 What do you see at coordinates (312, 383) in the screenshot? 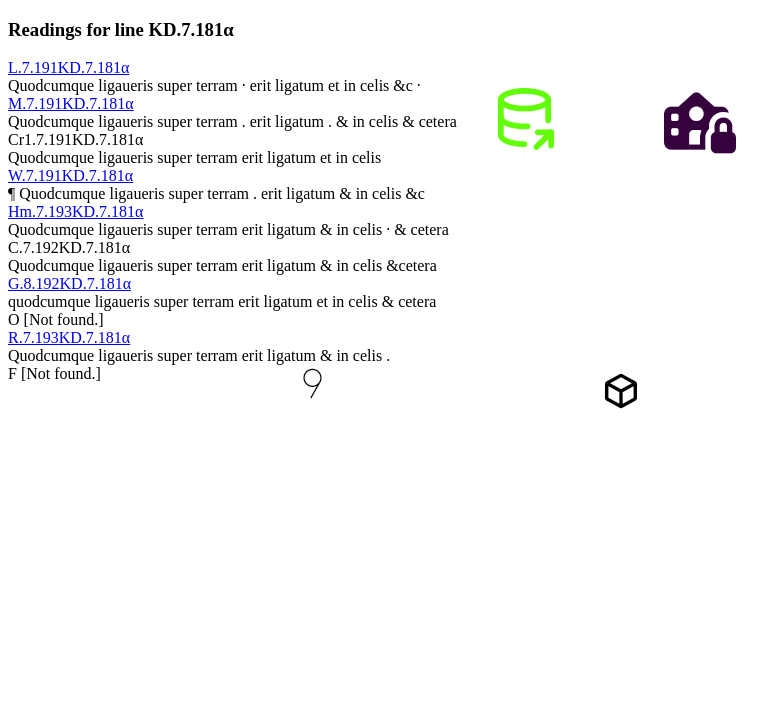
I see `indicates the number nine in a list or sequence` at bounding box center [312, 383].